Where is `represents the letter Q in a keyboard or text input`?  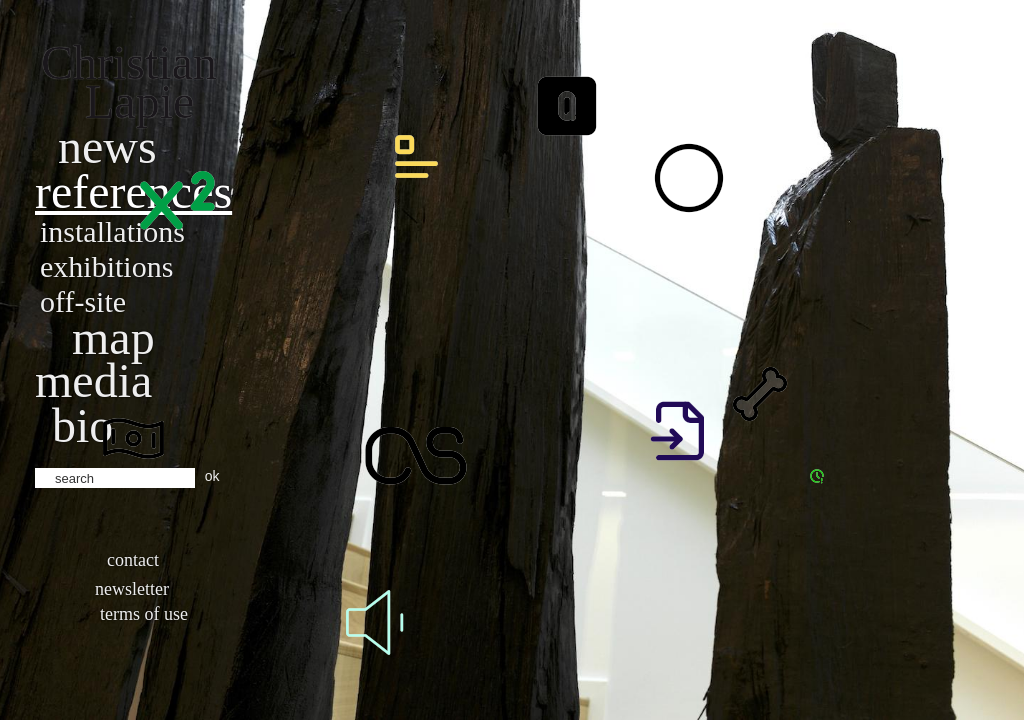
represents the letter Q in a keyboard or text input is located at coordinates (567, 106).